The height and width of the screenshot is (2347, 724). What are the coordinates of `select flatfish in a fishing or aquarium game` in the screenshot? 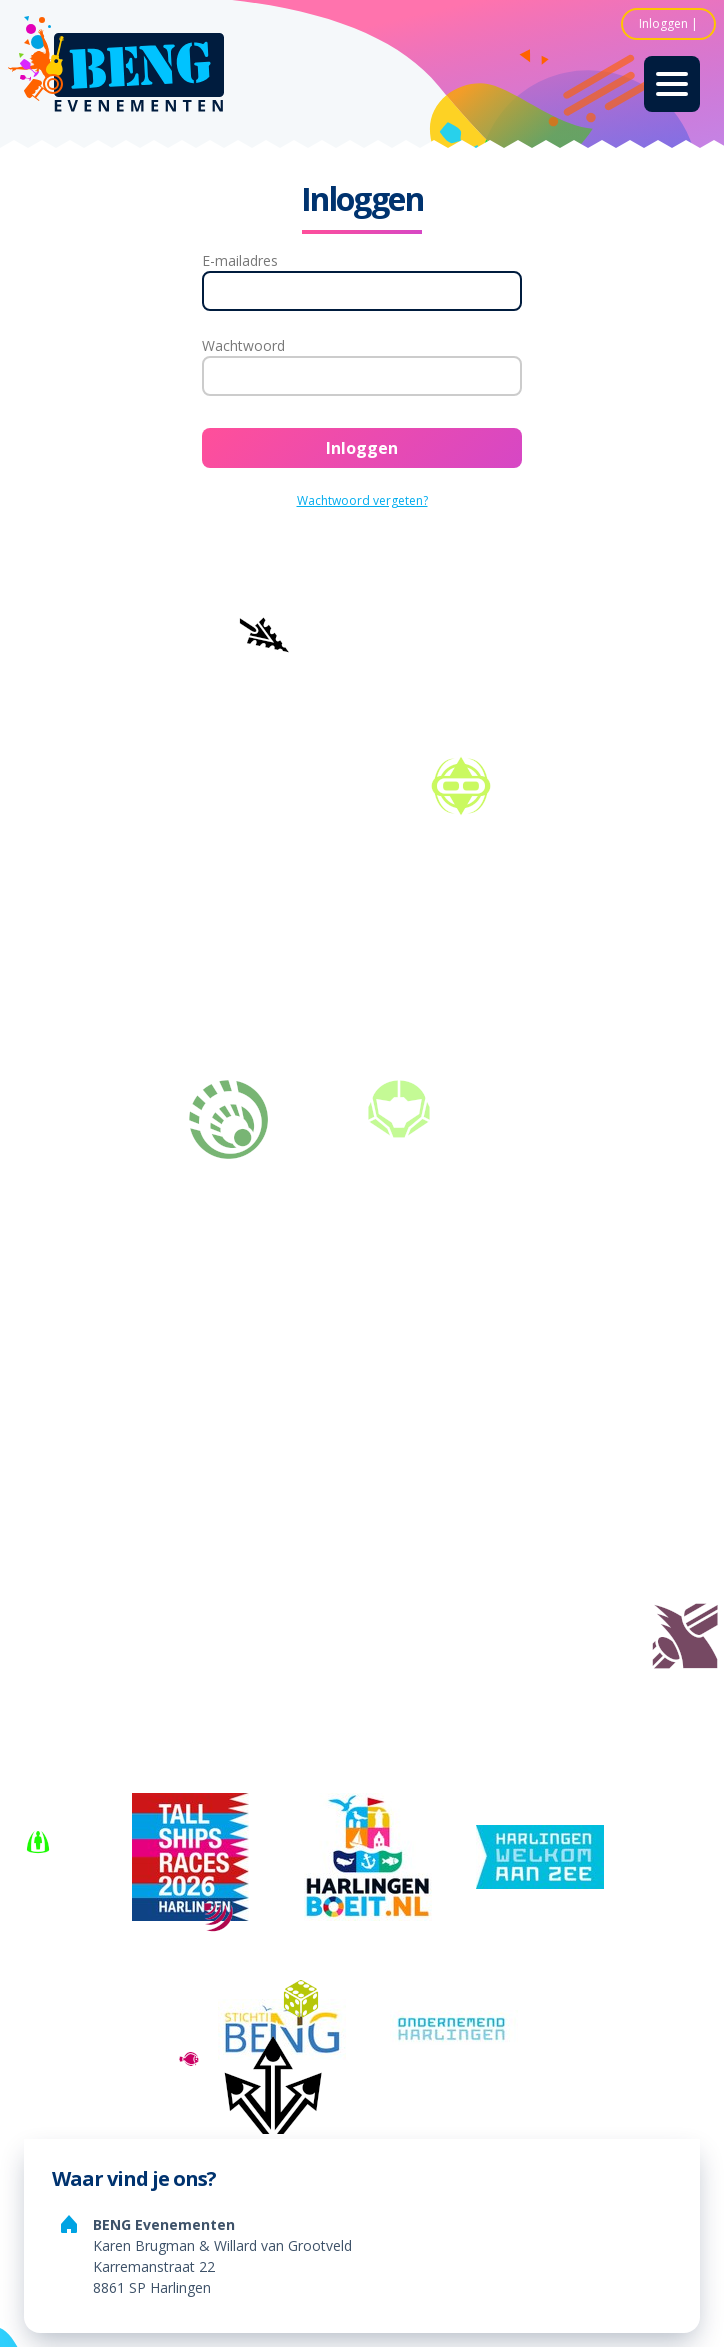 It's located at (189, 2059).